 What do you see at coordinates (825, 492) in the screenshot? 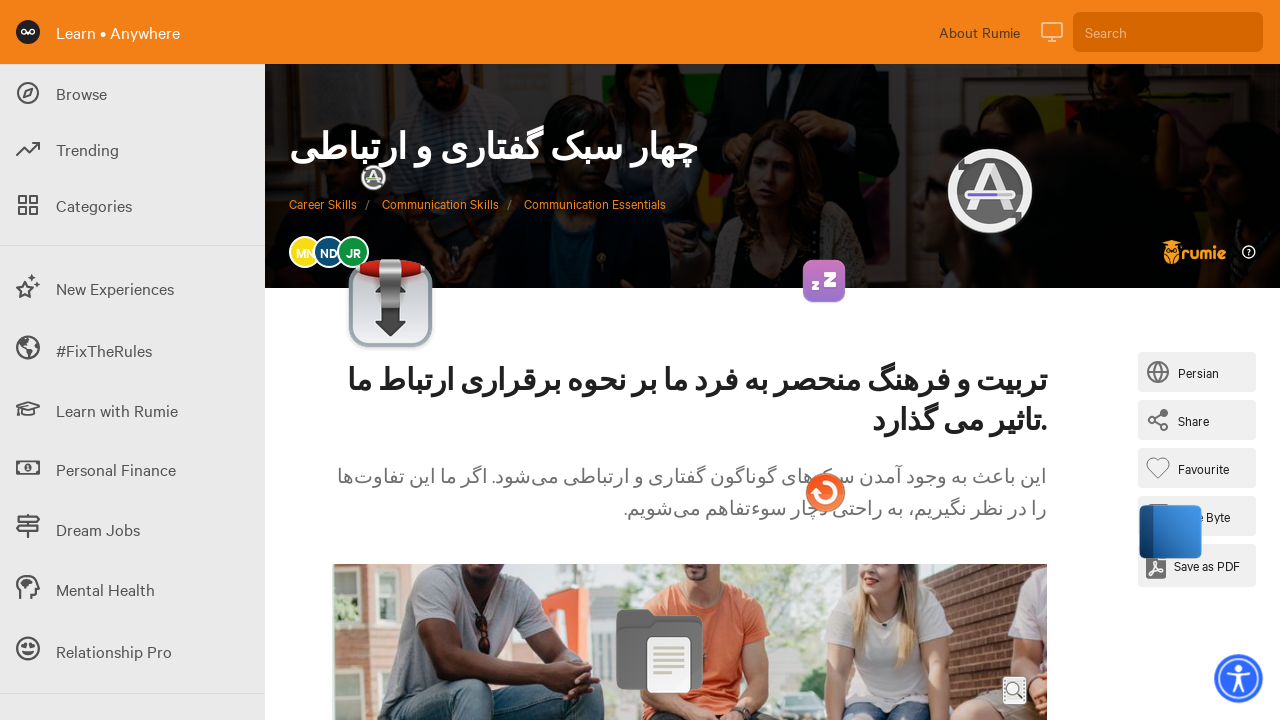
I see `open ubuntu livepatch settings` at bounding box center [825, 492].